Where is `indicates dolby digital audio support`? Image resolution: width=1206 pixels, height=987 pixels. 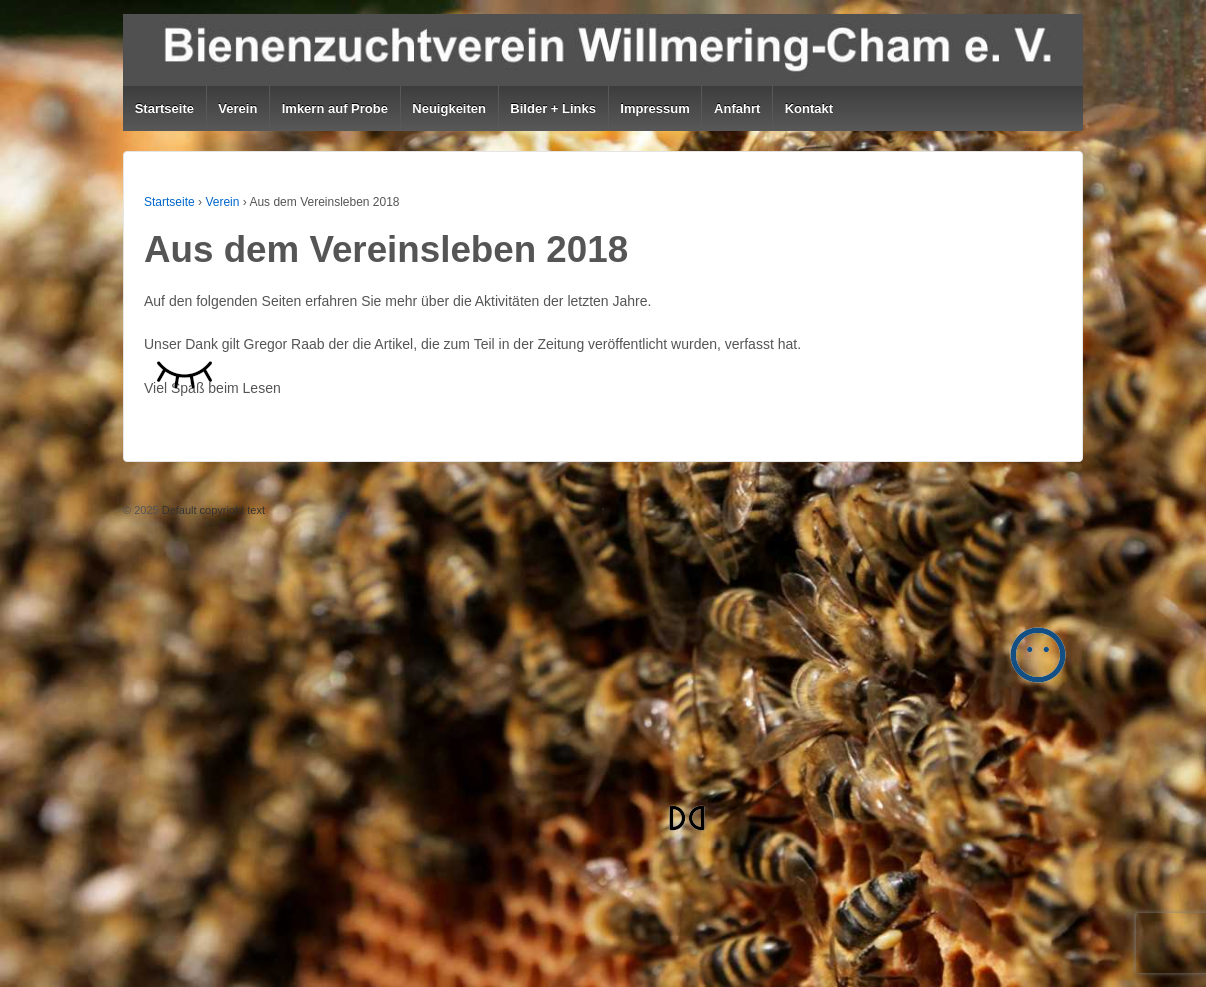 indicates dolby digital audio support is located at coordinates (687, 818).